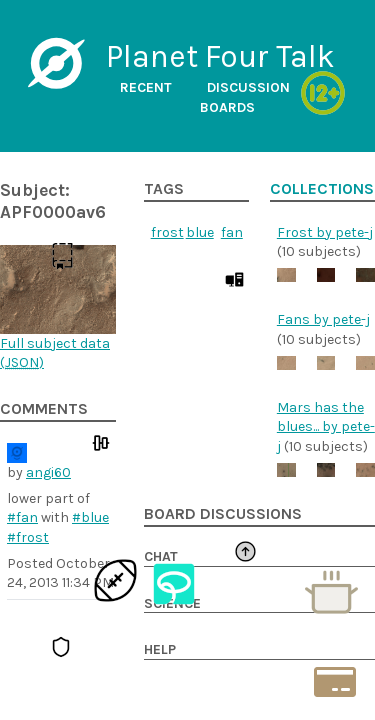 The width and height of the screenshot is (375, 720). What do you see at coordinates (62, 256) in the screenshot?
I see `create a new repository from a template` at bounding box center [62, 256].